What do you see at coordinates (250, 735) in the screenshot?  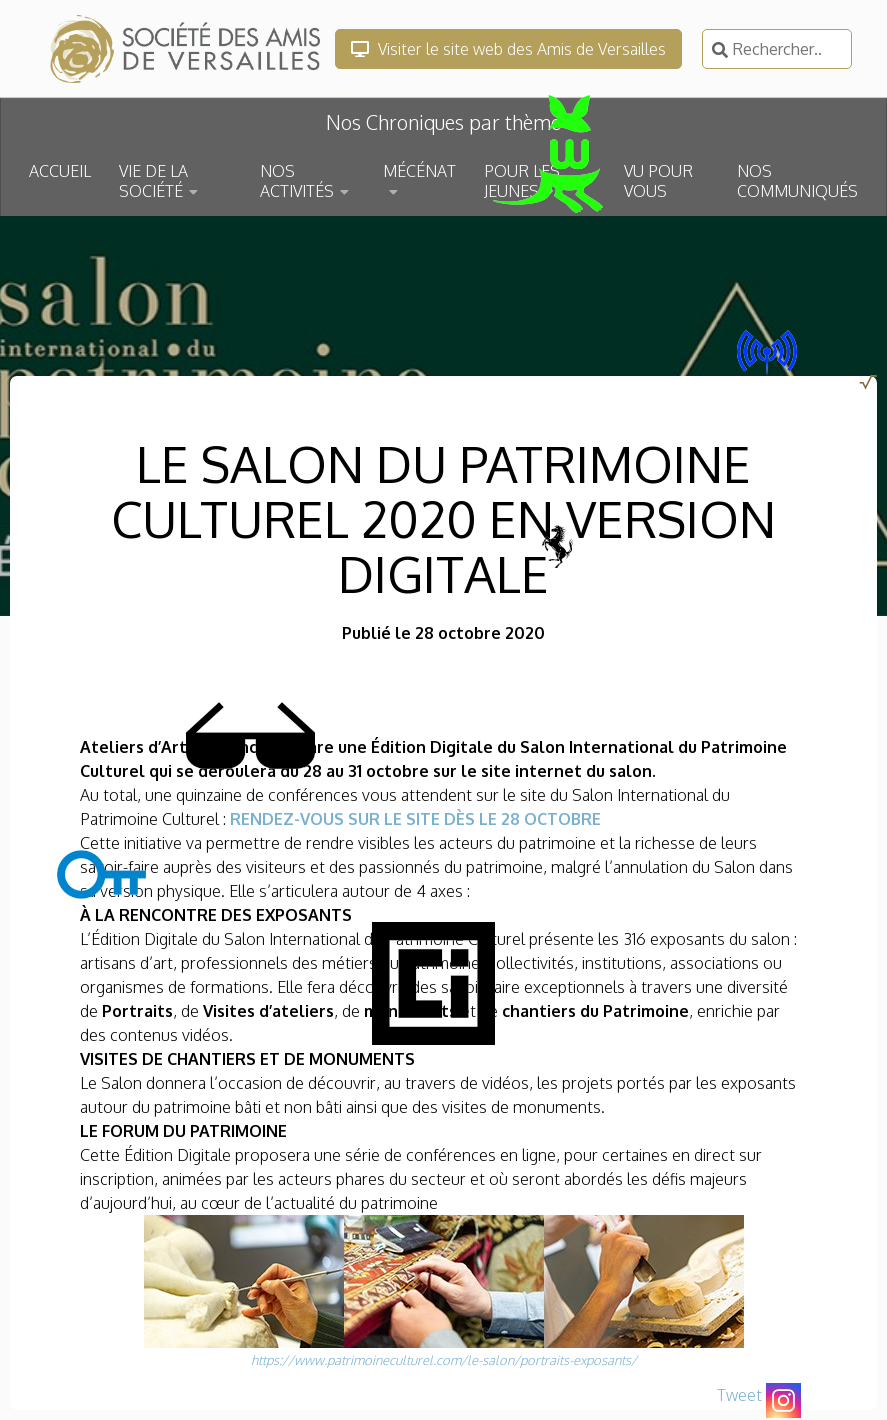 I see `awesome lists logo` at bounding box center [250, 735].